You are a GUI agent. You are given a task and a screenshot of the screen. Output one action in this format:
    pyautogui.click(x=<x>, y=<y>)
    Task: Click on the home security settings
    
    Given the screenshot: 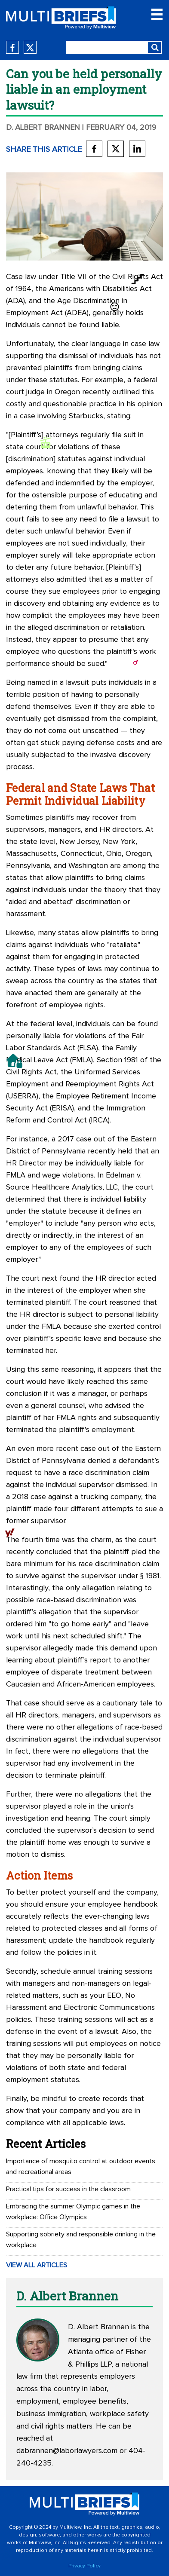 What is the action you would take?
    pyautogui.click(x=14, y=1060)
    